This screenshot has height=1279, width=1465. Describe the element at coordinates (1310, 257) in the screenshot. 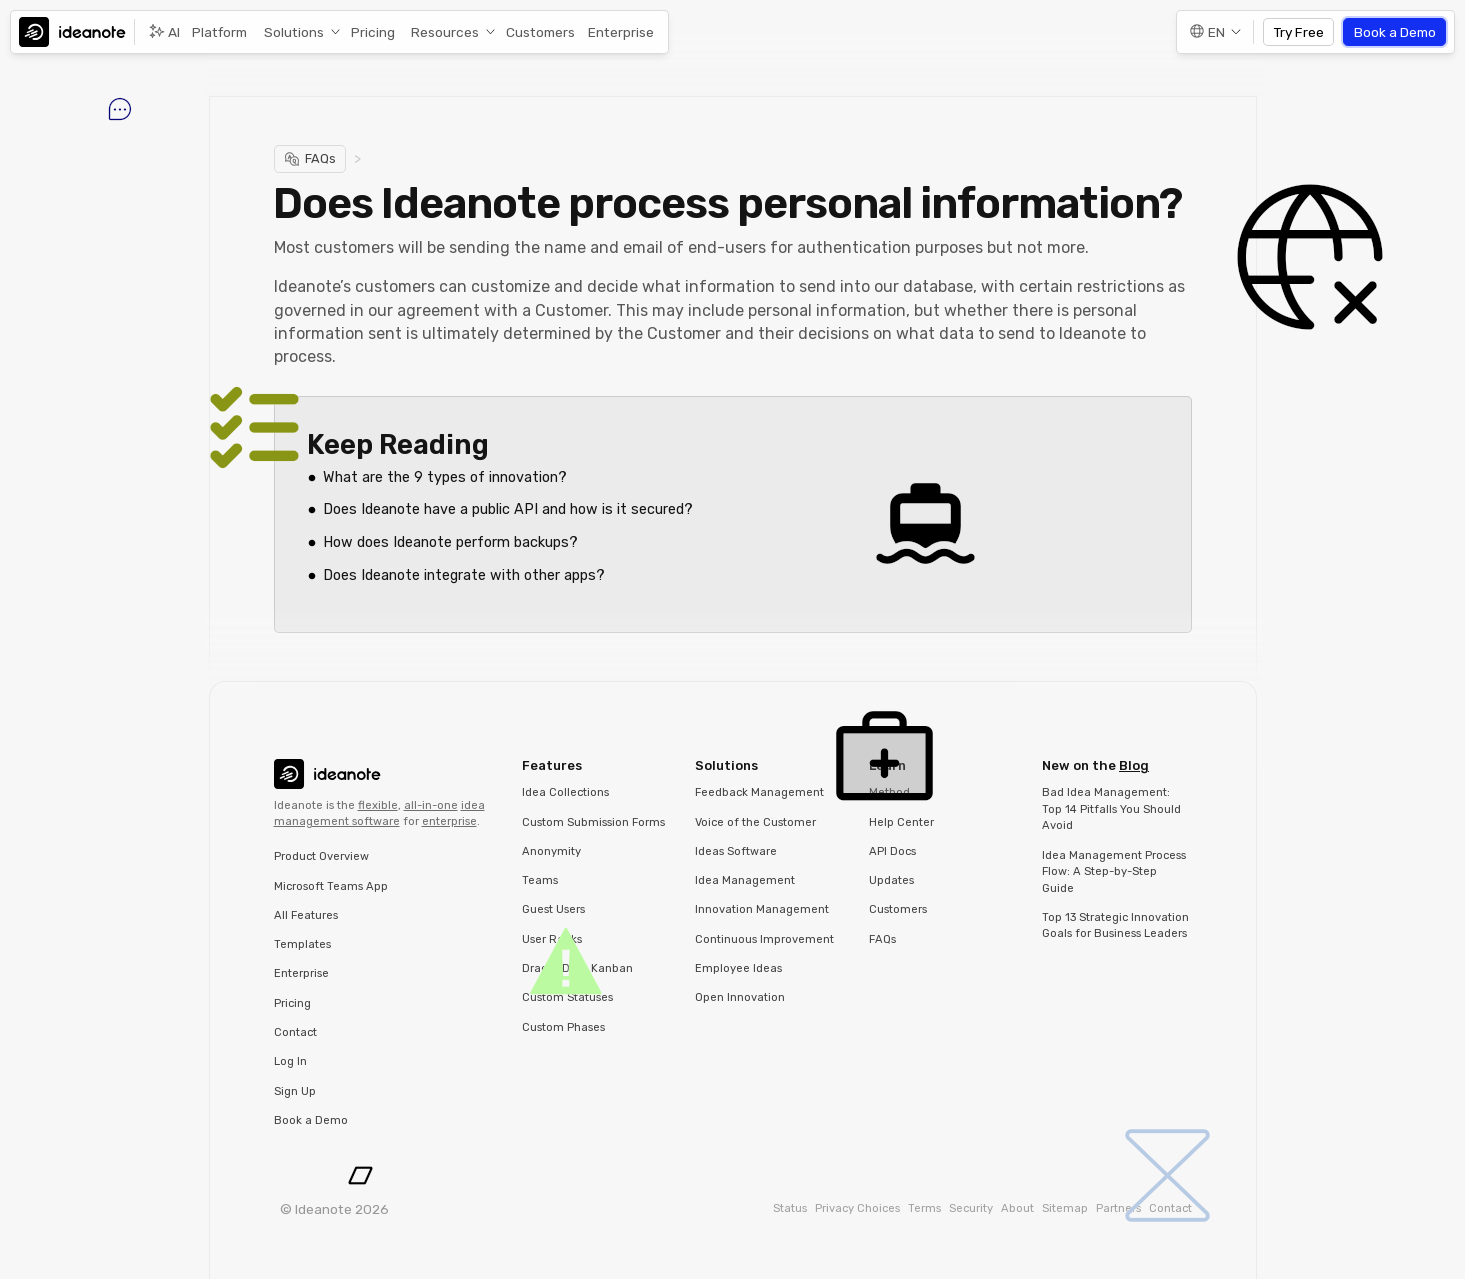

I see `disconnect from the internet` at that location.